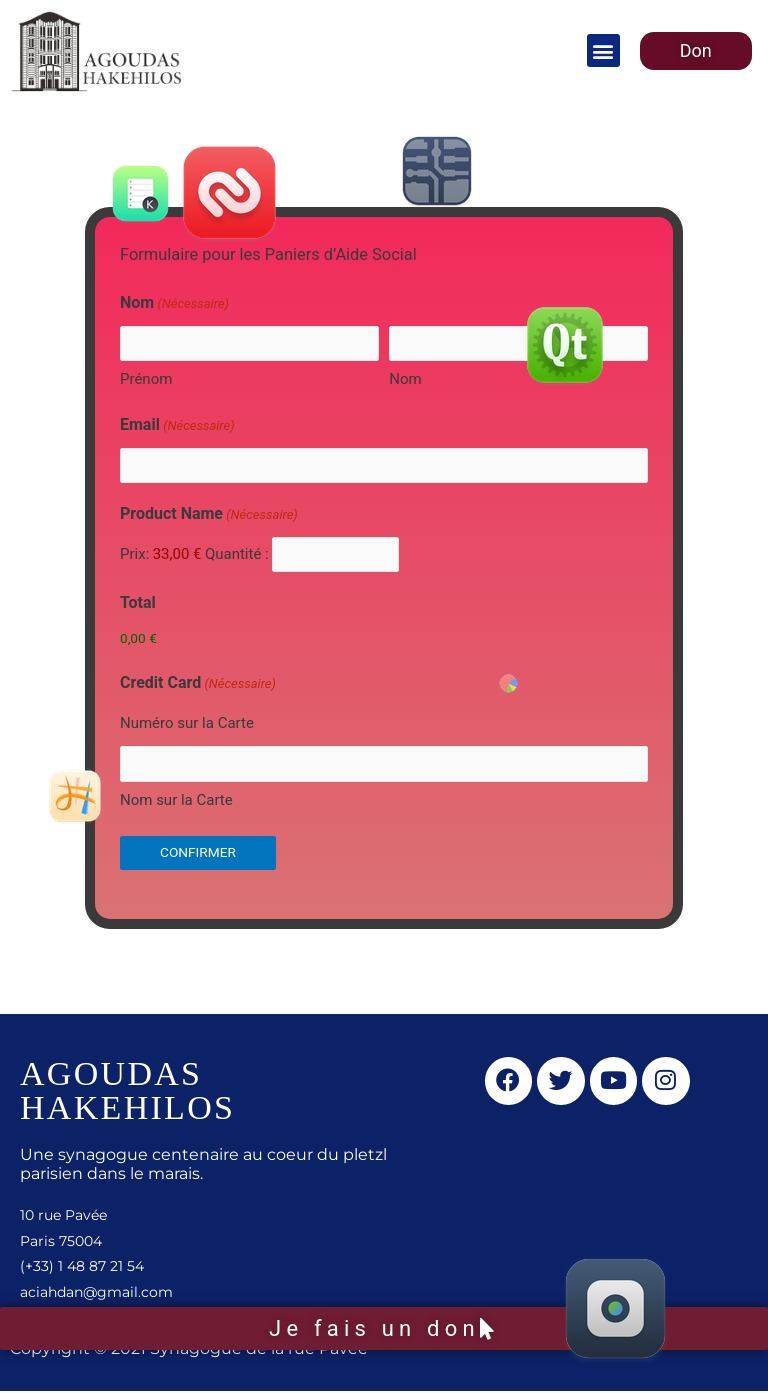 The height and width of the screenshot is (1393, 768). Describe the element at coordinates (75, 796) in the screenshot. I see `open pmim input method app` at that location.